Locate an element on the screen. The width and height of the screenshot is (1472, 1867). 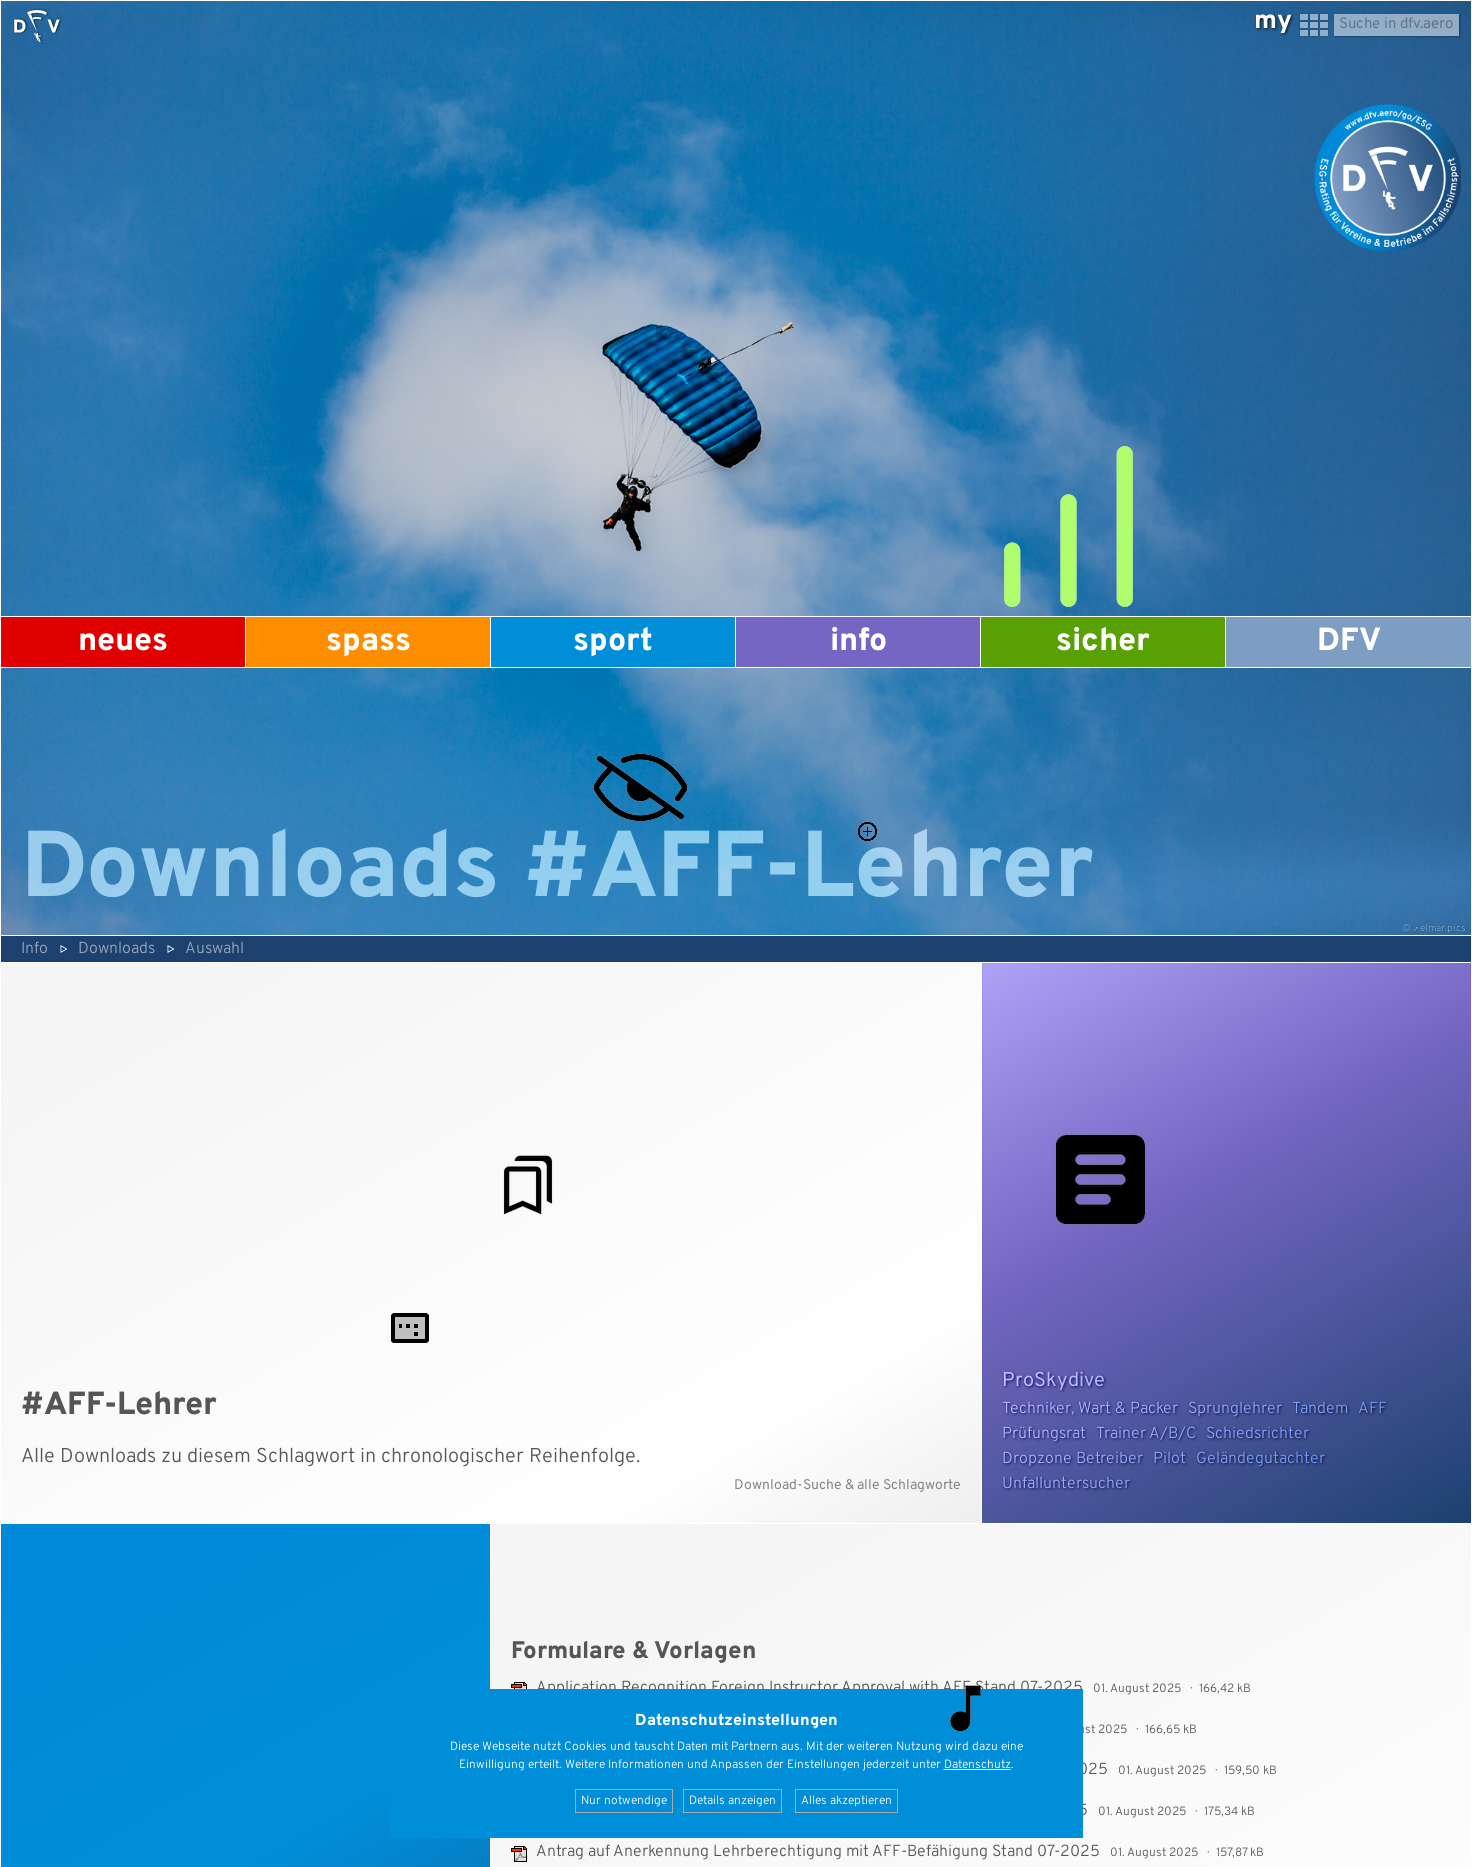
add a new item or entry is located at coordinates (867, 831).